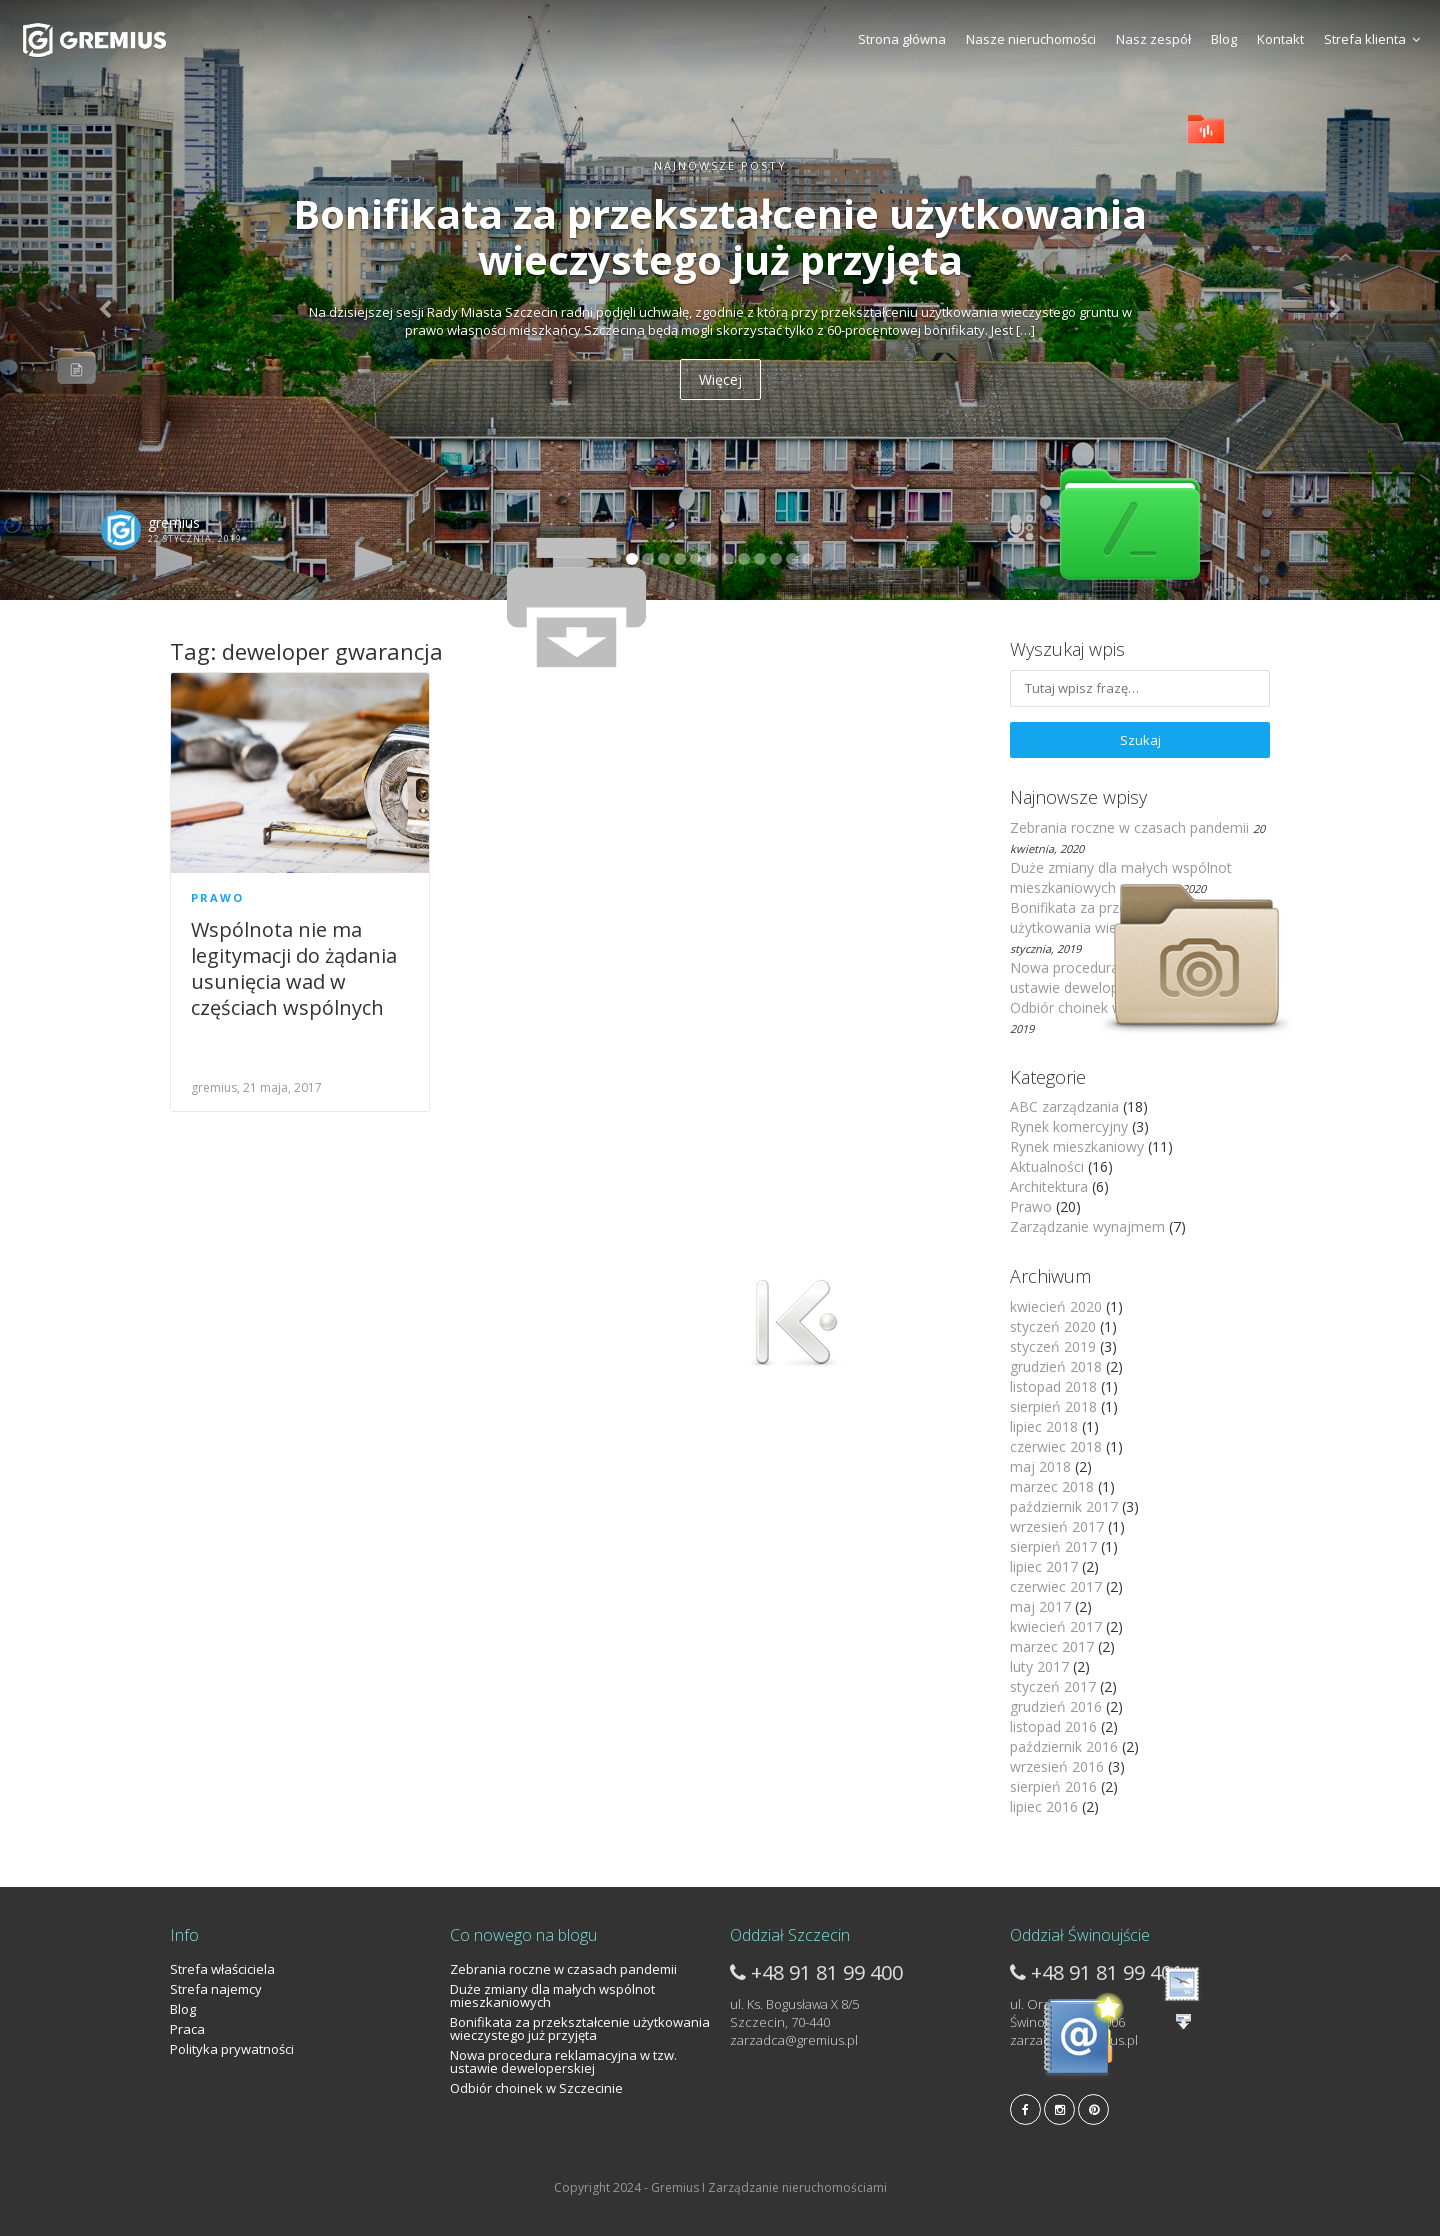  What do you see at coordinates (1183, 2021) in the screenshot?
I see `access your downloads folder` at bounding box center [1183, 2021].